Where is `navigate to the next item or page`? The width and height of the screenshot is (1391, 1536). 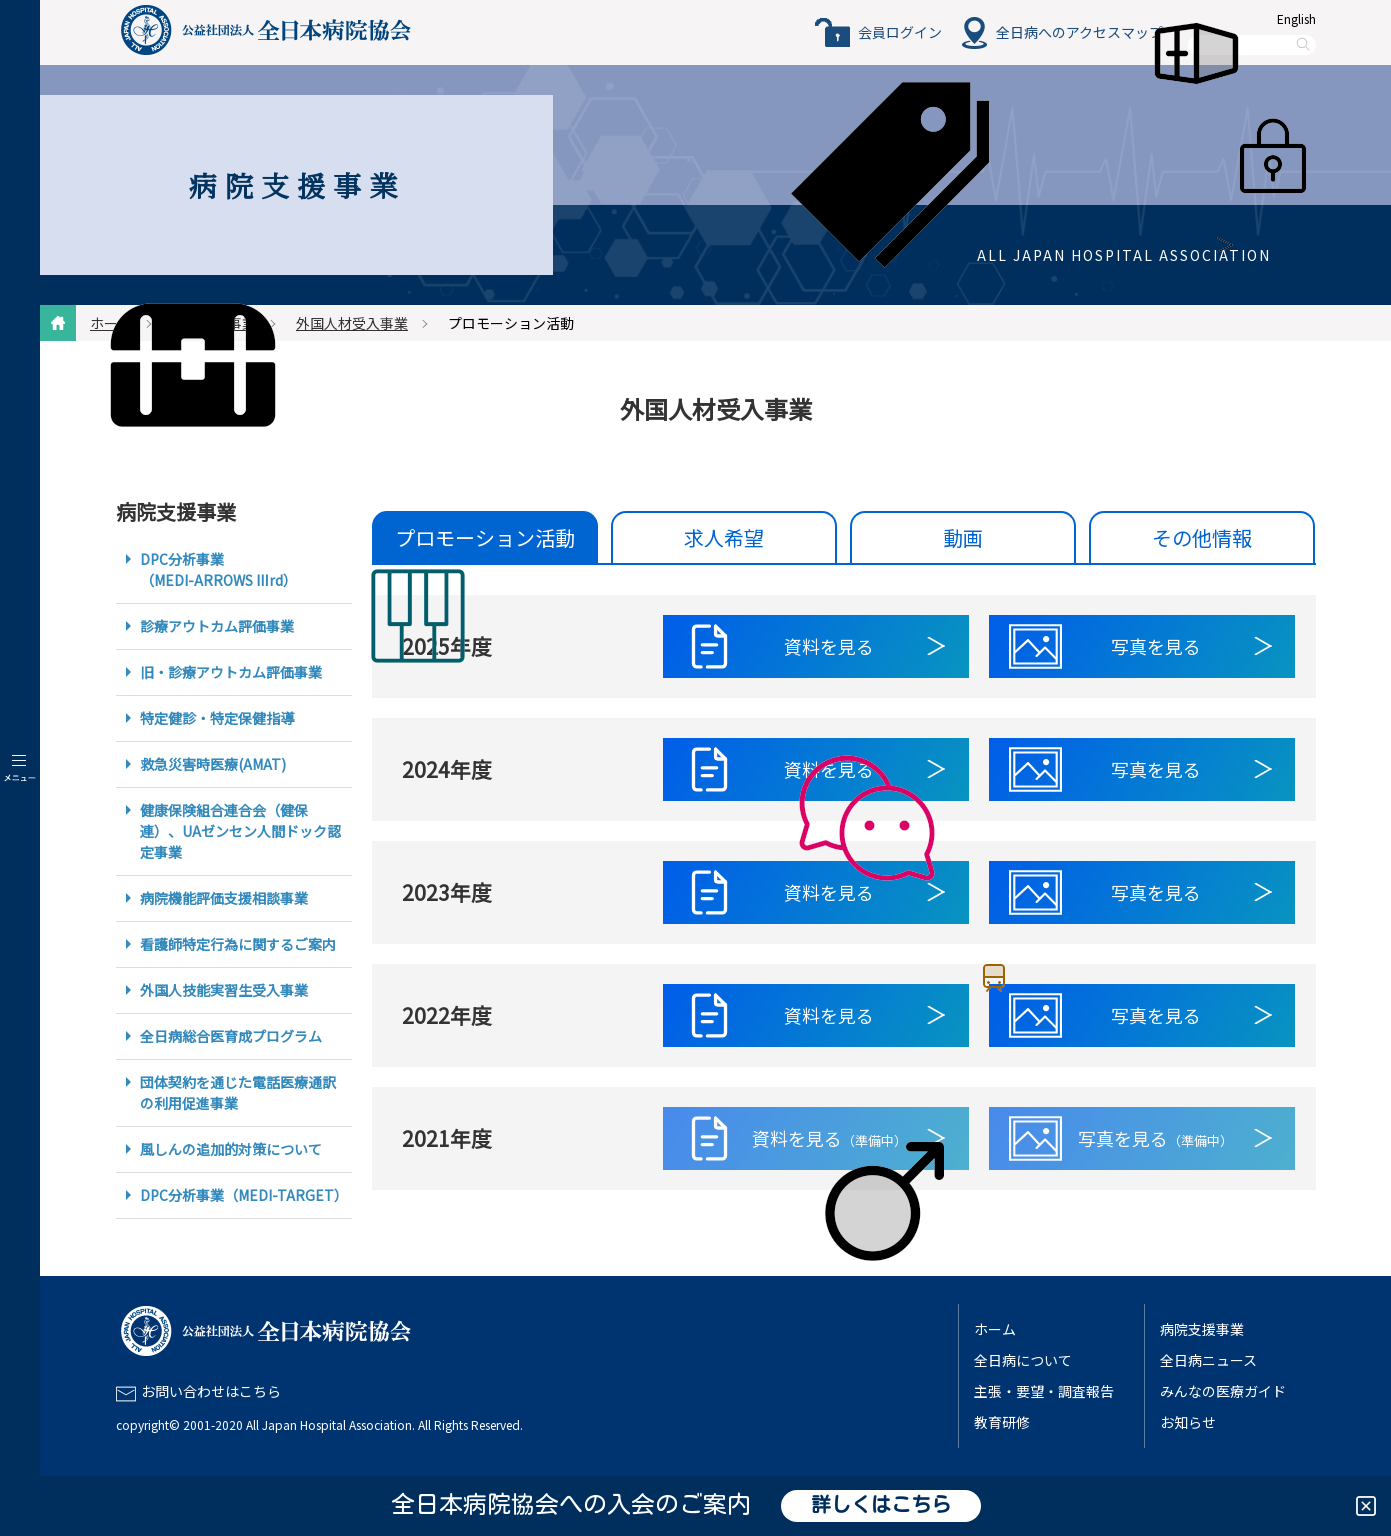 navigate to the next item or page is located at coordinates (1224, 245).